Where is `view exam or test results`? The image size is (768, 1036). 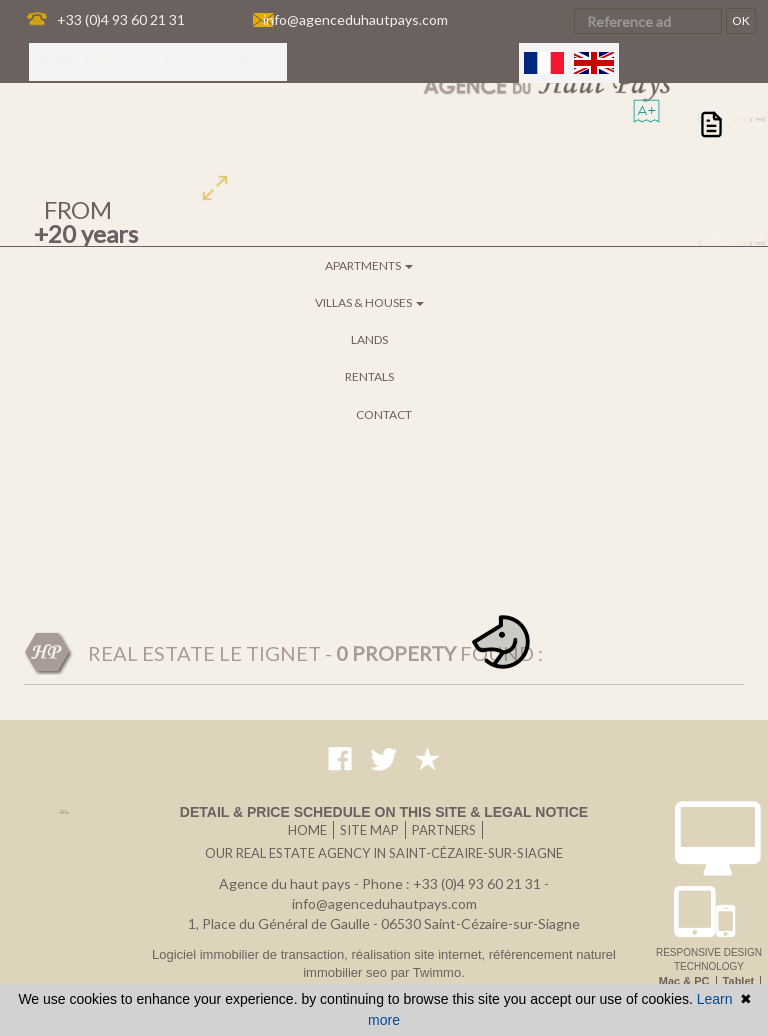 view exam or test results is located at coordinates (646, 110).